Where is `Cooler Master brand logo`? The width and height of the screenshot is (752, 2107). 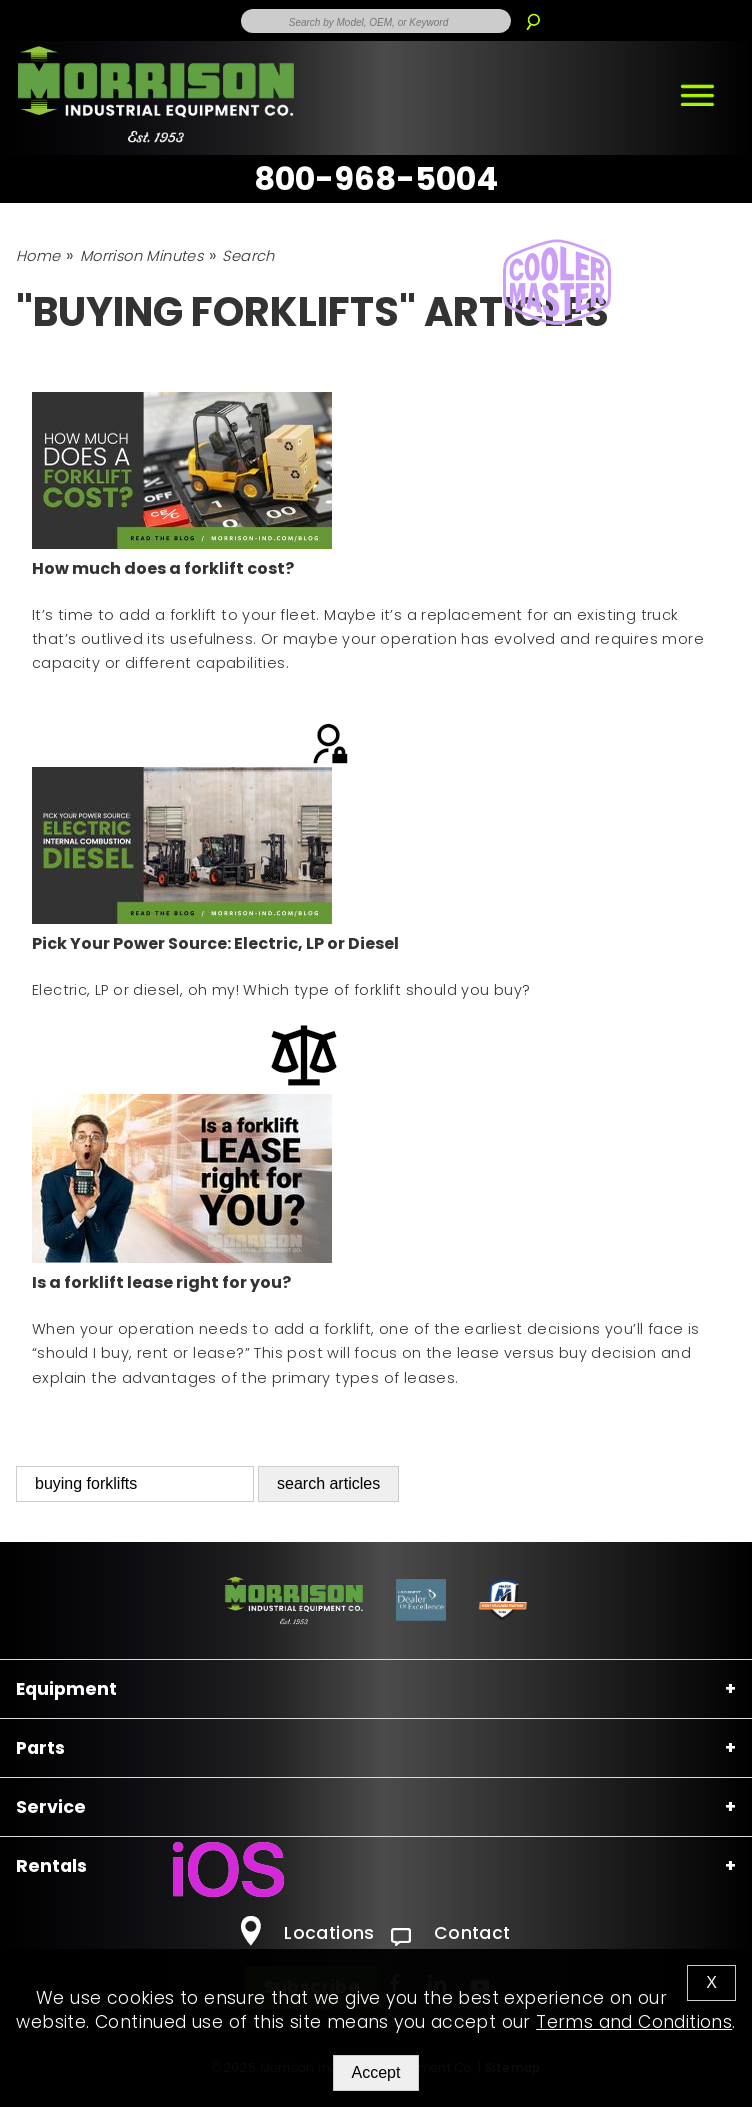
Cooler Master brand logo is located at coordinates (557, 282).